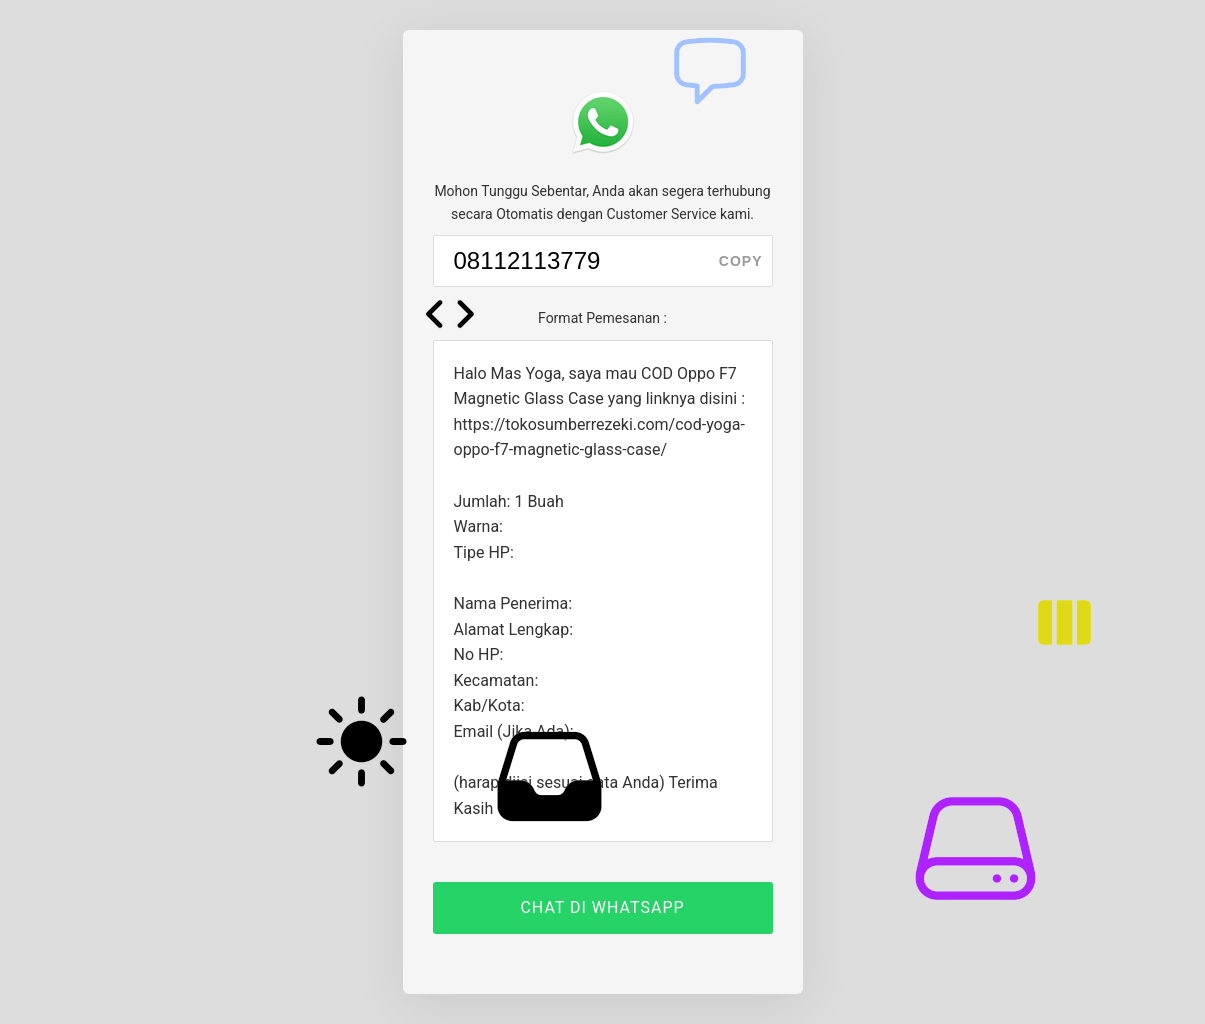  What do you see at coordinates (450, 314) in the screenshot?
I see `view or edit source code` at bounding box center [450, 314].